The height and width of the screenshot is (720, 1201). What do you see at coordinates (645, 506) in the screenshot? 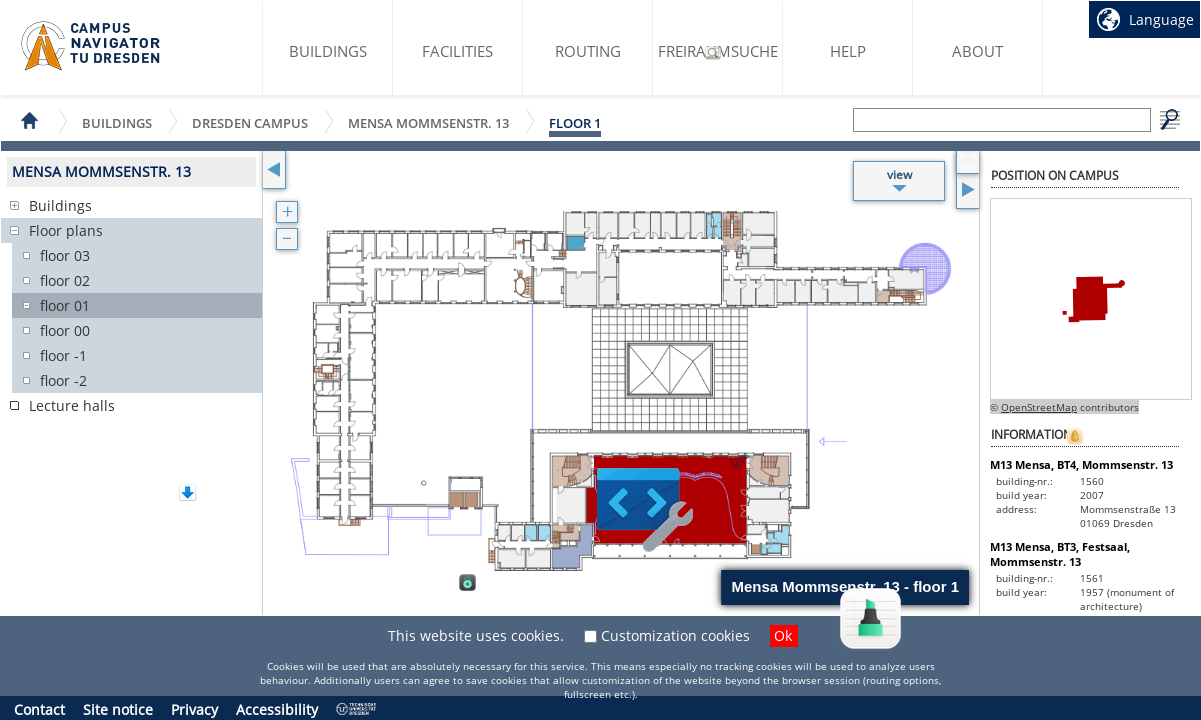
I see `open remote tools application` at bounding box center [645, 506].